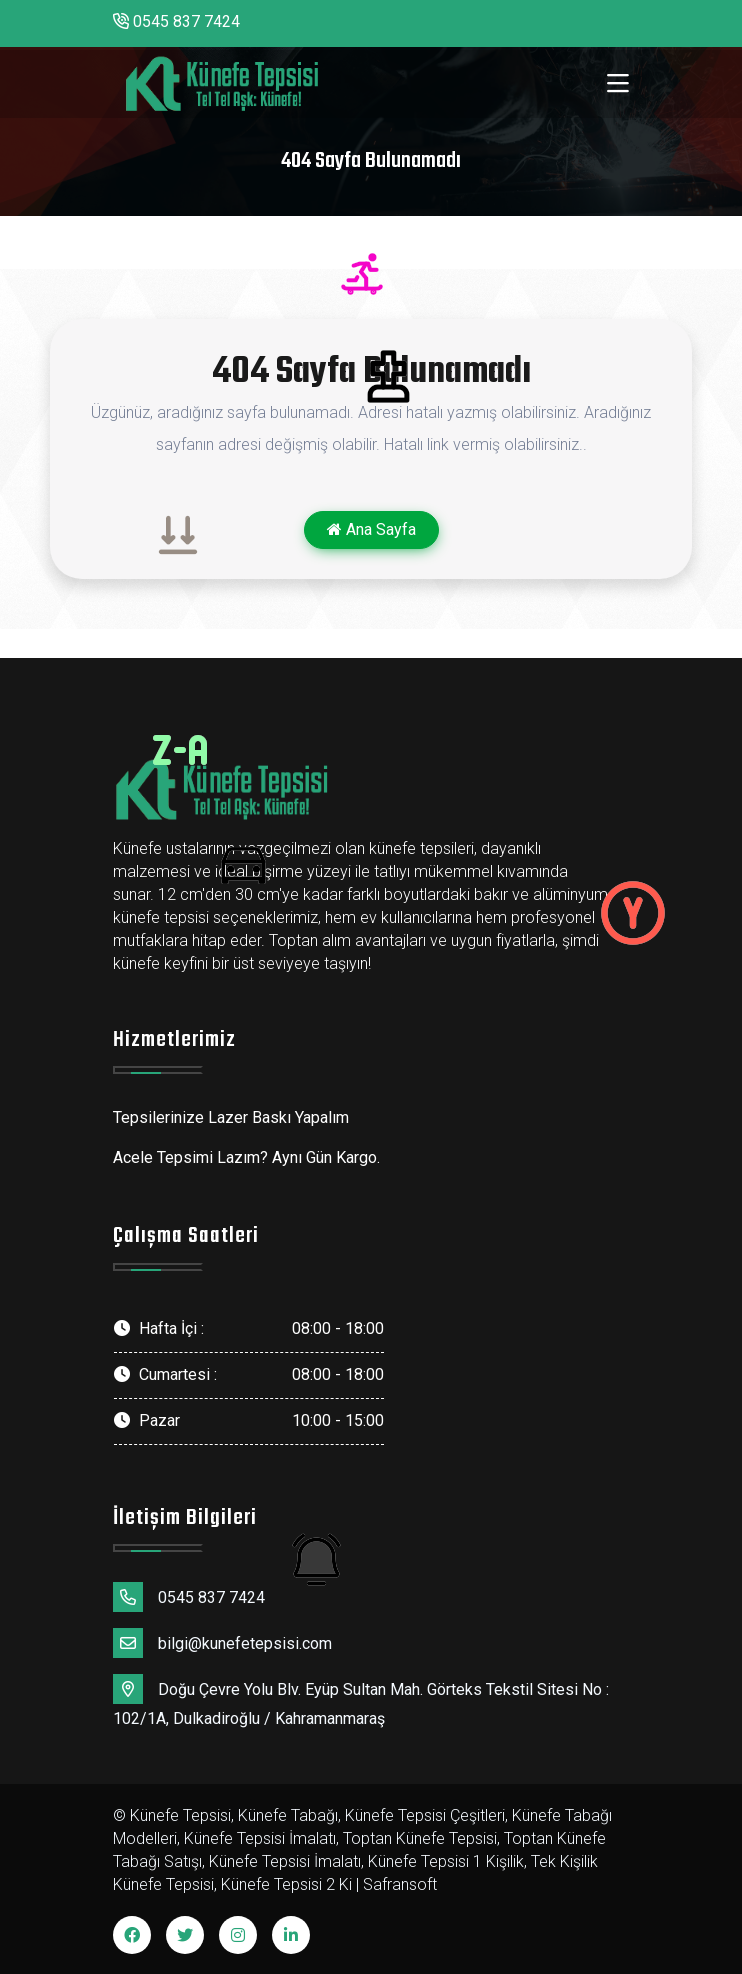  I want to click on access vehicle or car-related settings, so click(243, 865).